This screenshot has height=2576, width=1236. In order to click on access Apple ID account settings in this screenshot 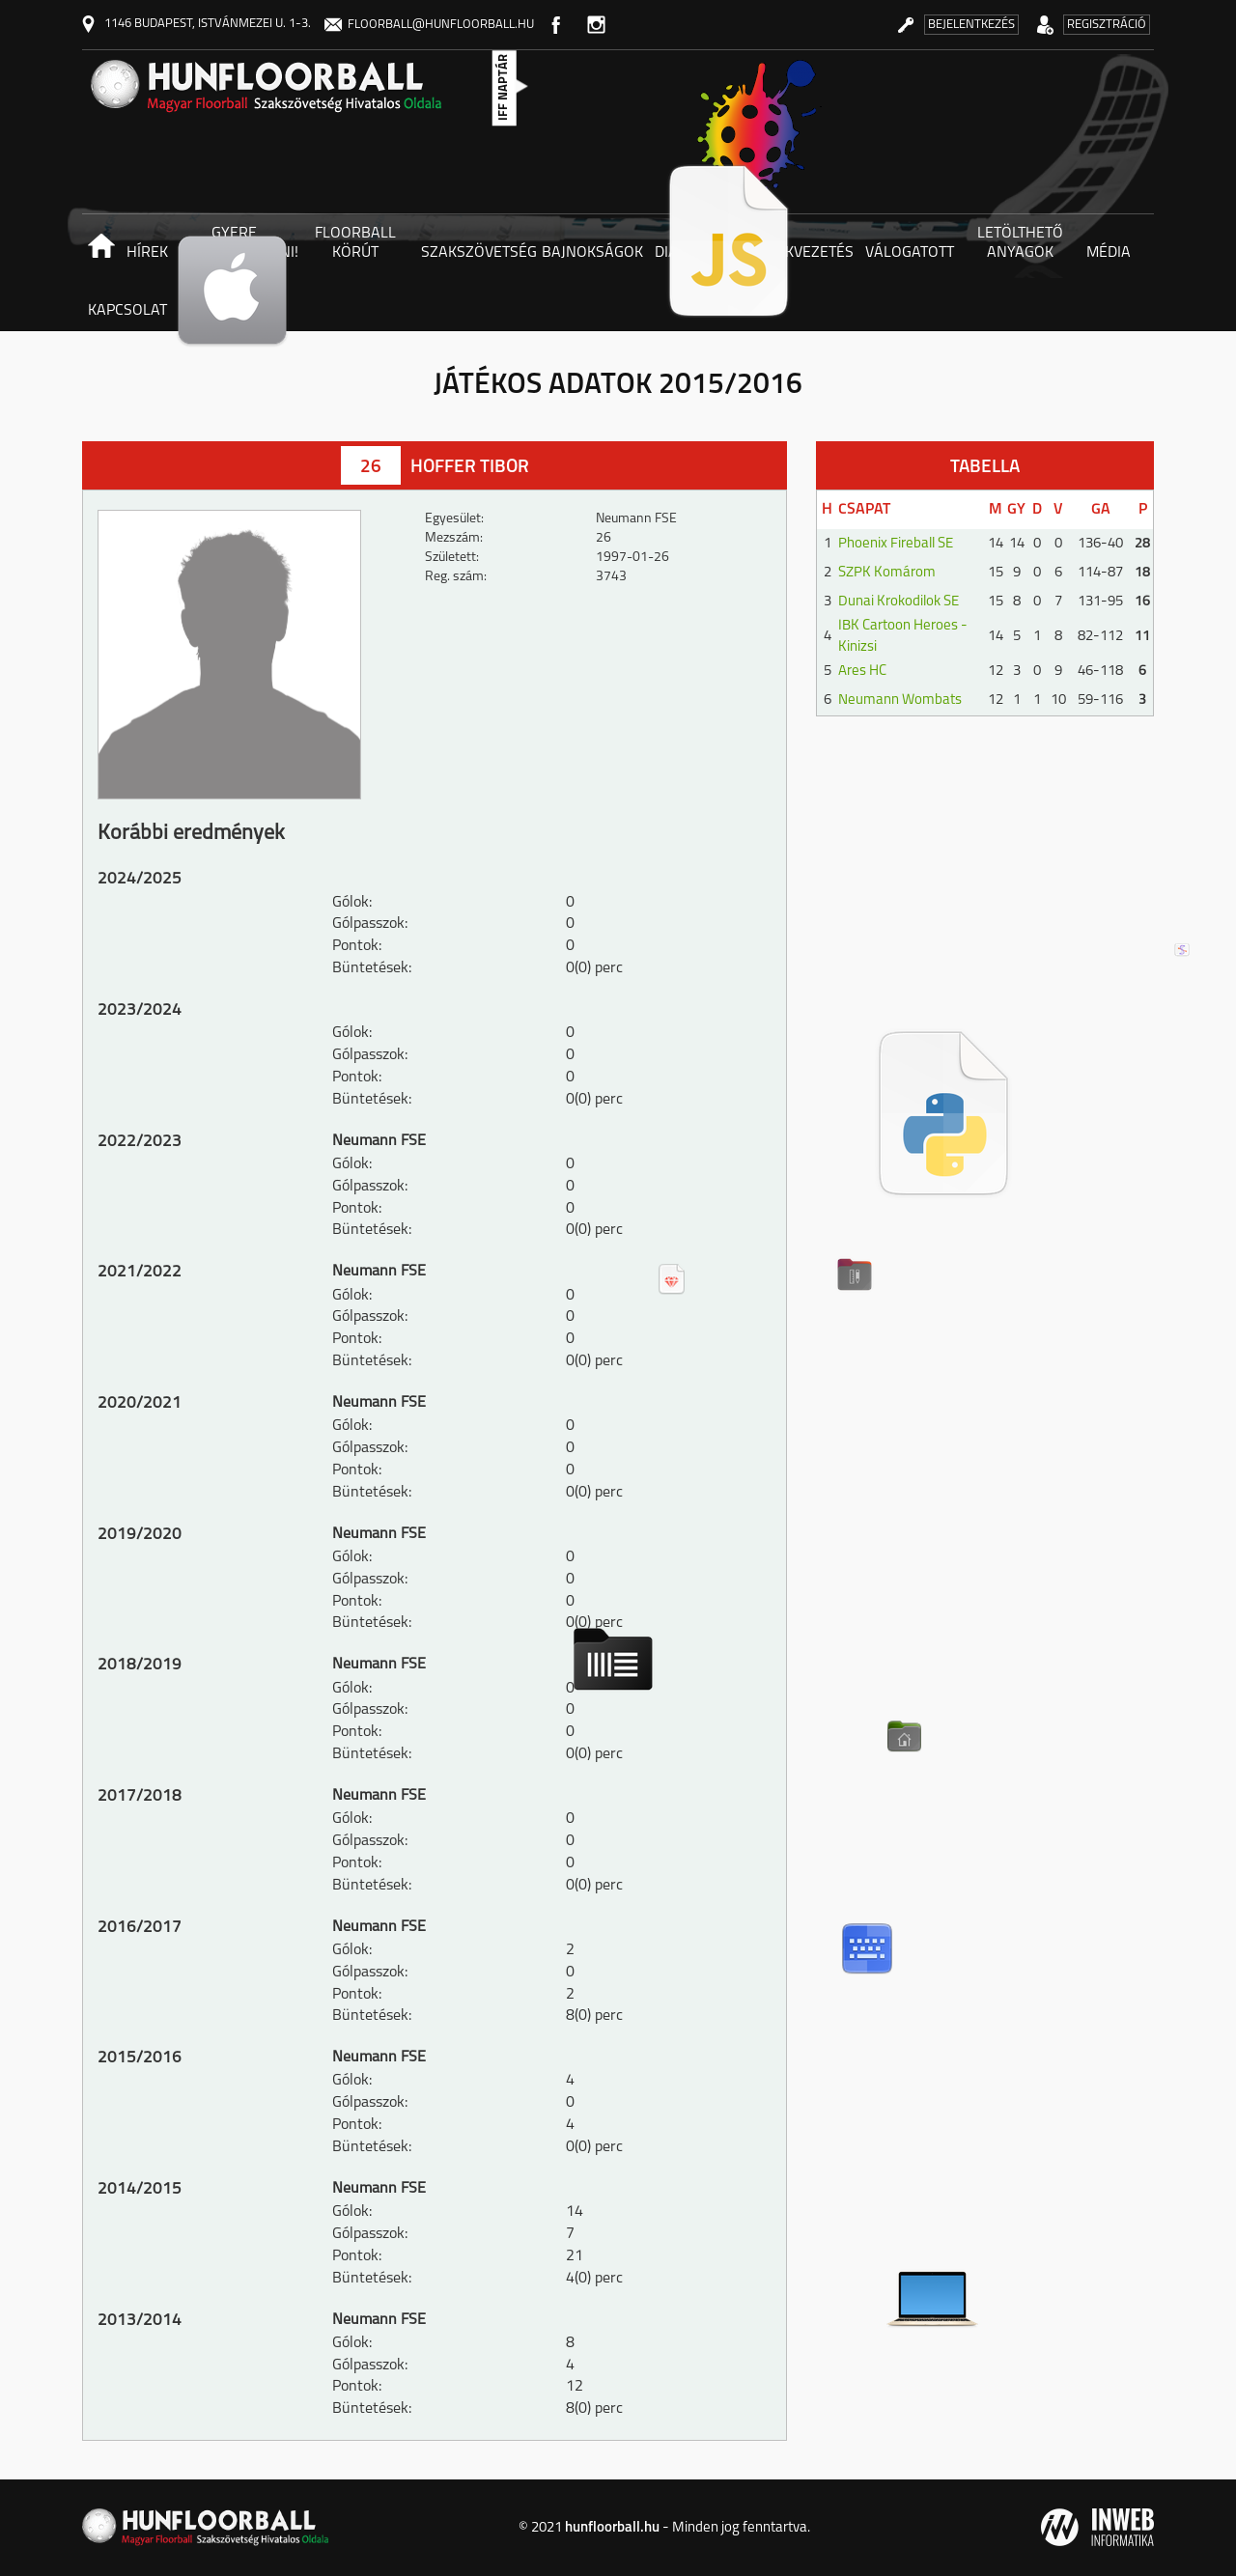, I will do `click(232, 290)`.